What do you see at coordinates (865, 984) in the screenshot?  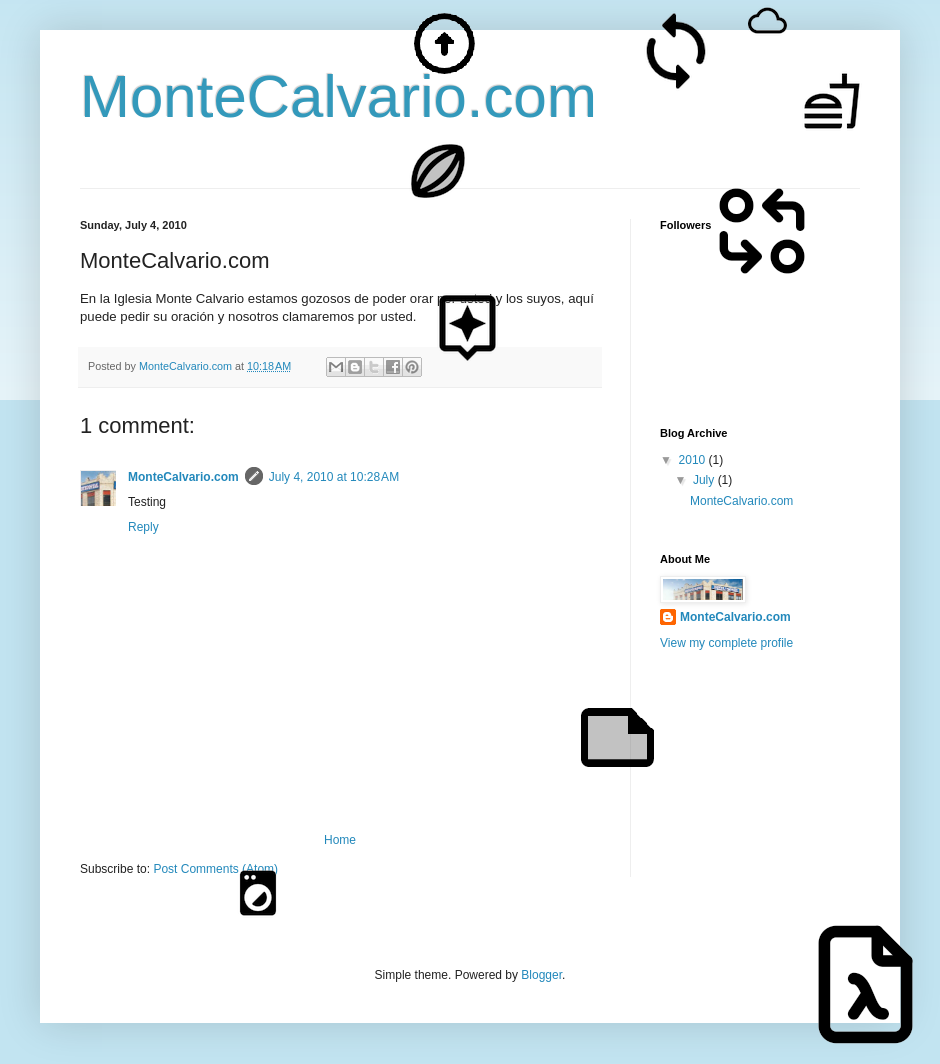 I see `open a lambda function file` at bounding box center [865, 984].